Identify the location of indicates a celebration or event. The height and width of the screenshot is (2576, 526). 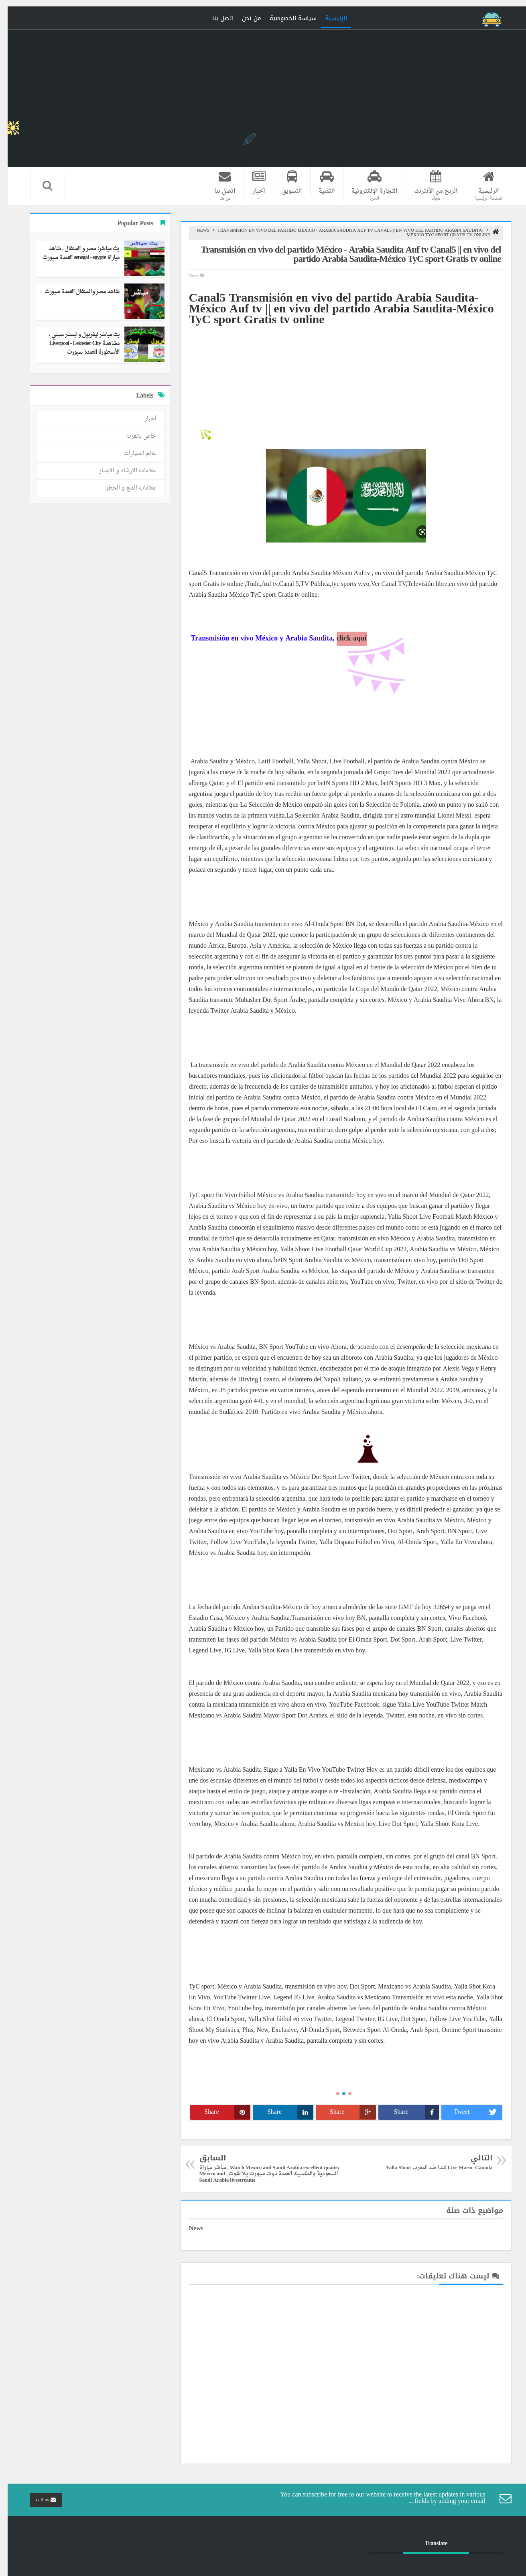
(376, 666).